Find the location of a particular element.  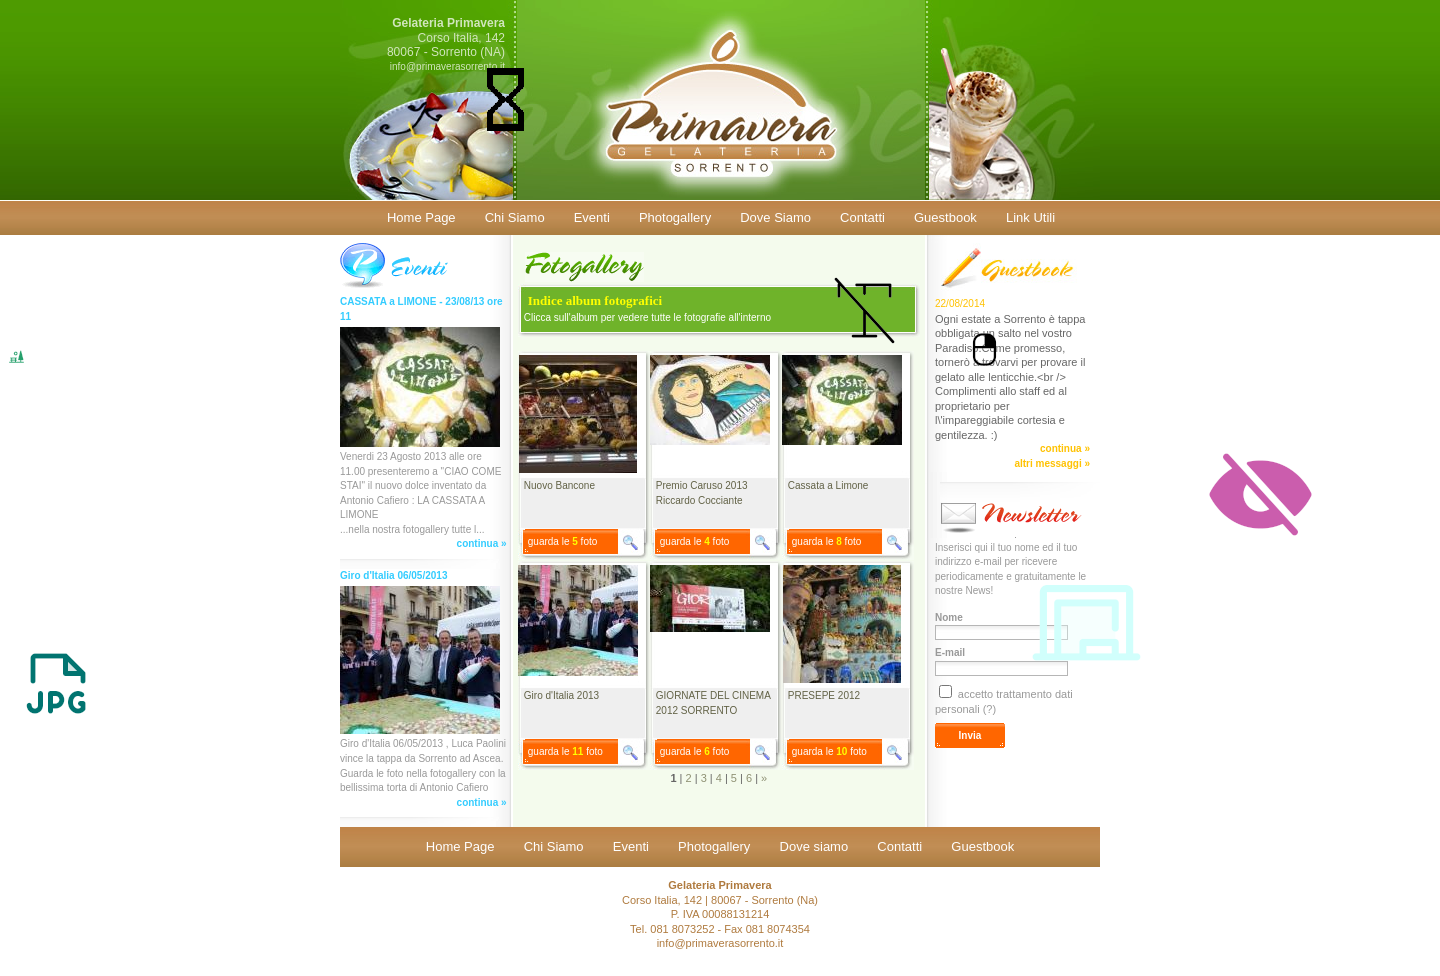

right-click action indicator is located at coordinates (984, 349).